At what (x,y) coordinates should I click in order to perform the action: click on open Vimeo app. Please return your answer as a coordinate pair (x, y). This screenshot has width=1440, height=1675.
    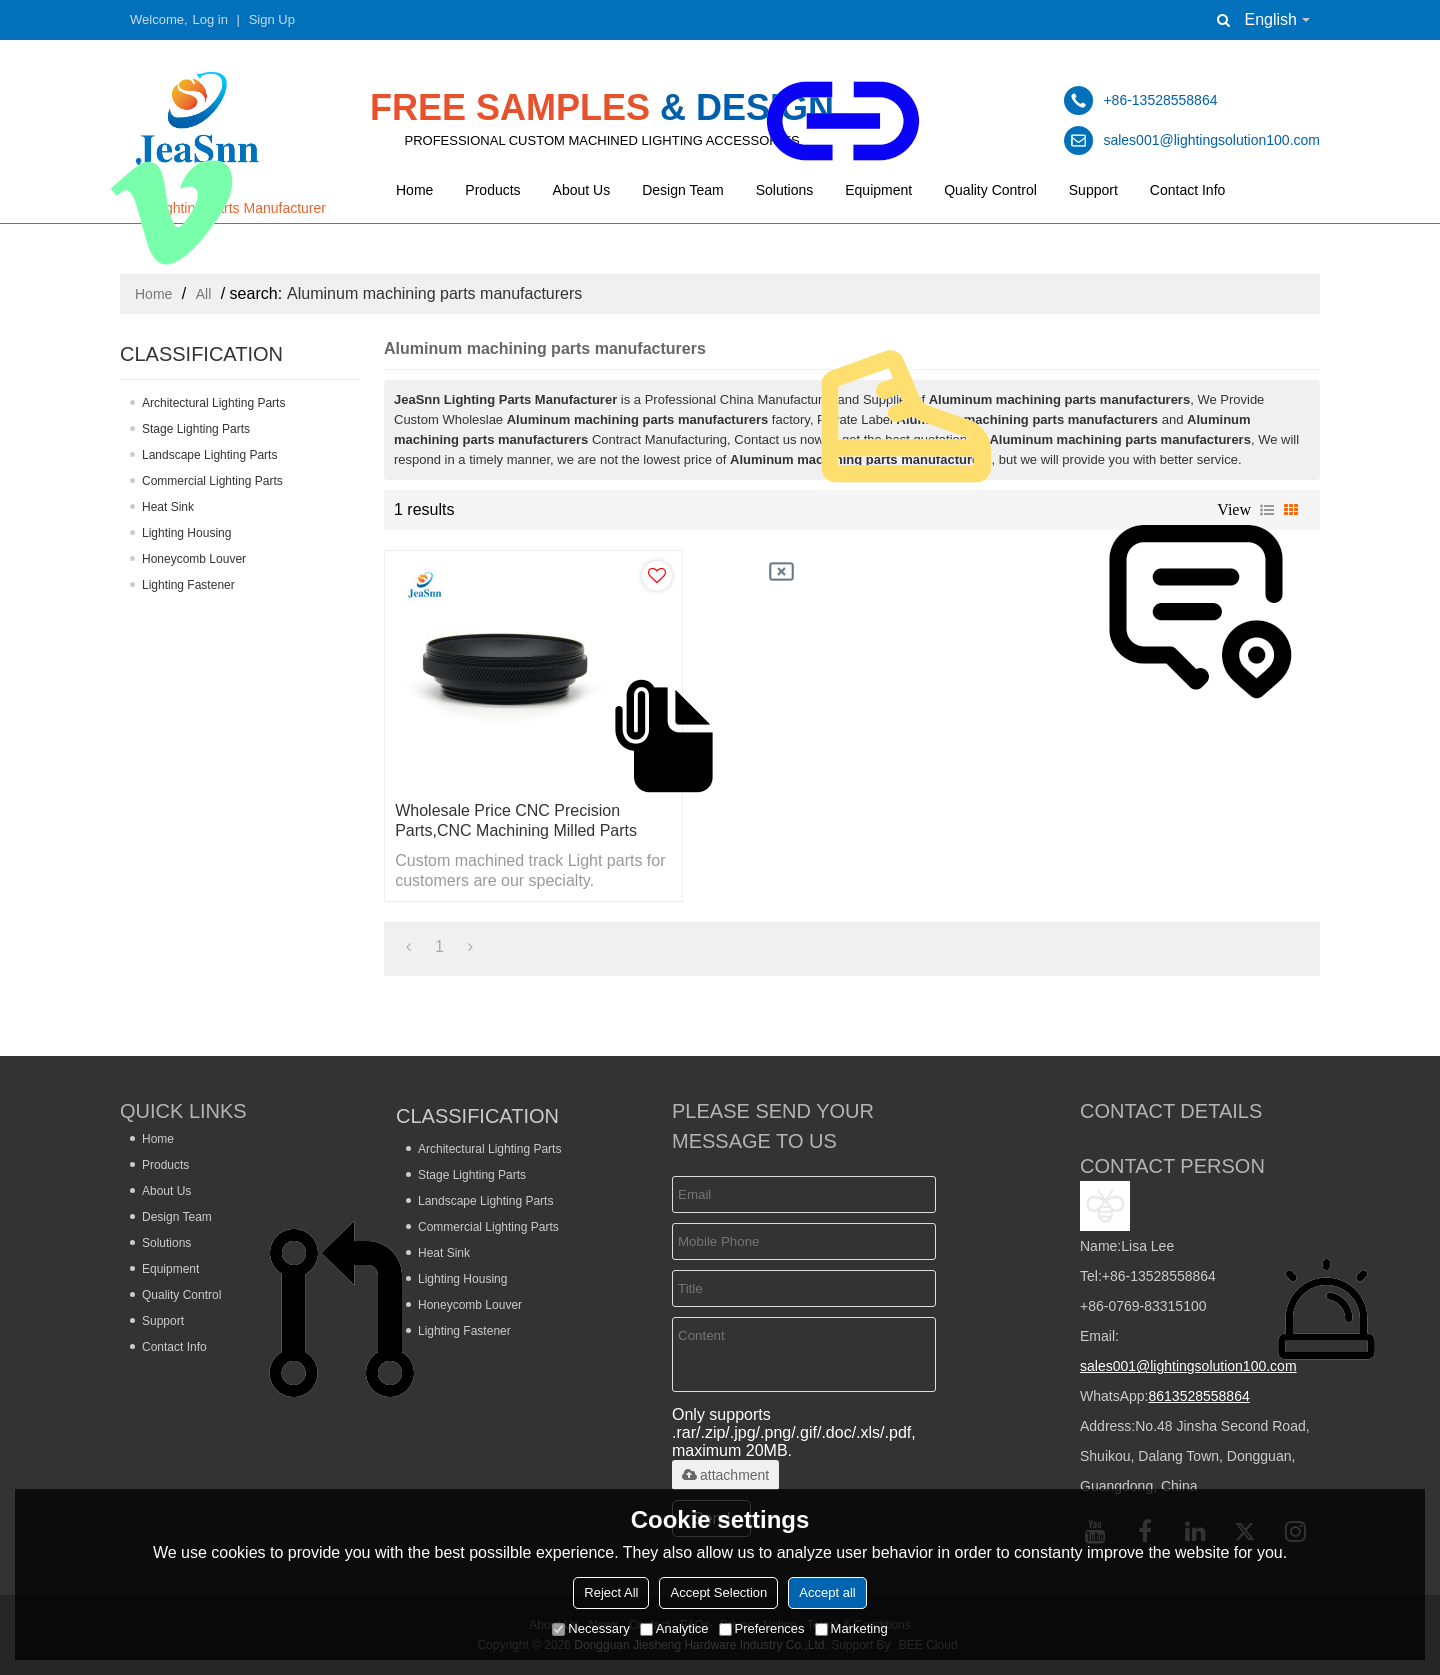
    Looking at the image, I should click on (171, 212).